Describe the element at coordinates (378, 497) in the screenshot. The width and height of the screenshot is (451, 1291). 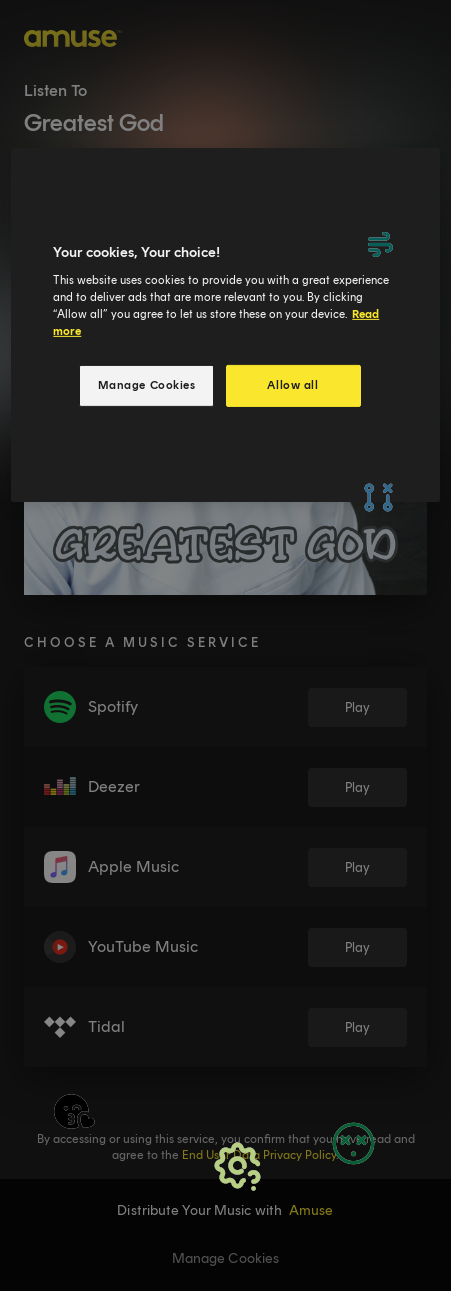
I see `a closed or rejected pull request` at that location.